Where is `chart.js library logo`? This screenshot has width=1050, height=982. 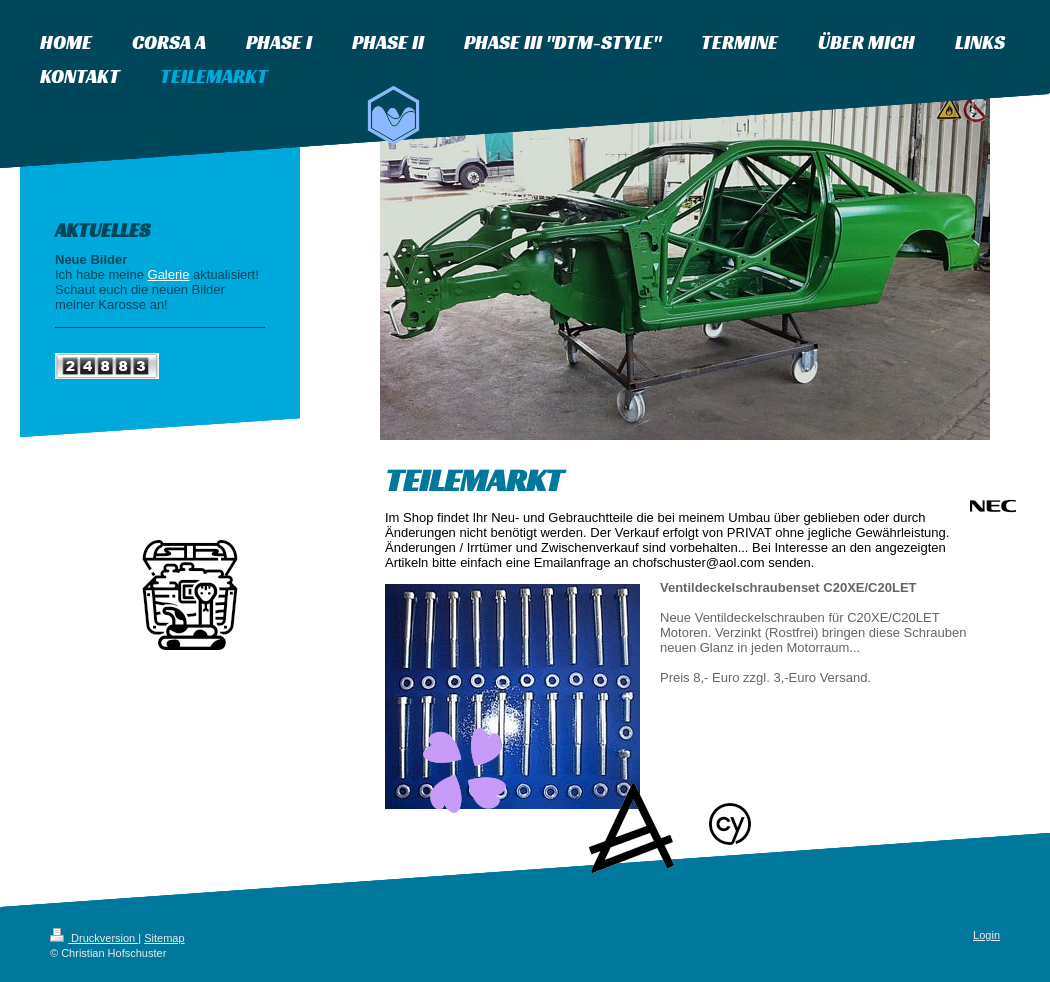
chart.js library logo is located at coordinates (393, 115).